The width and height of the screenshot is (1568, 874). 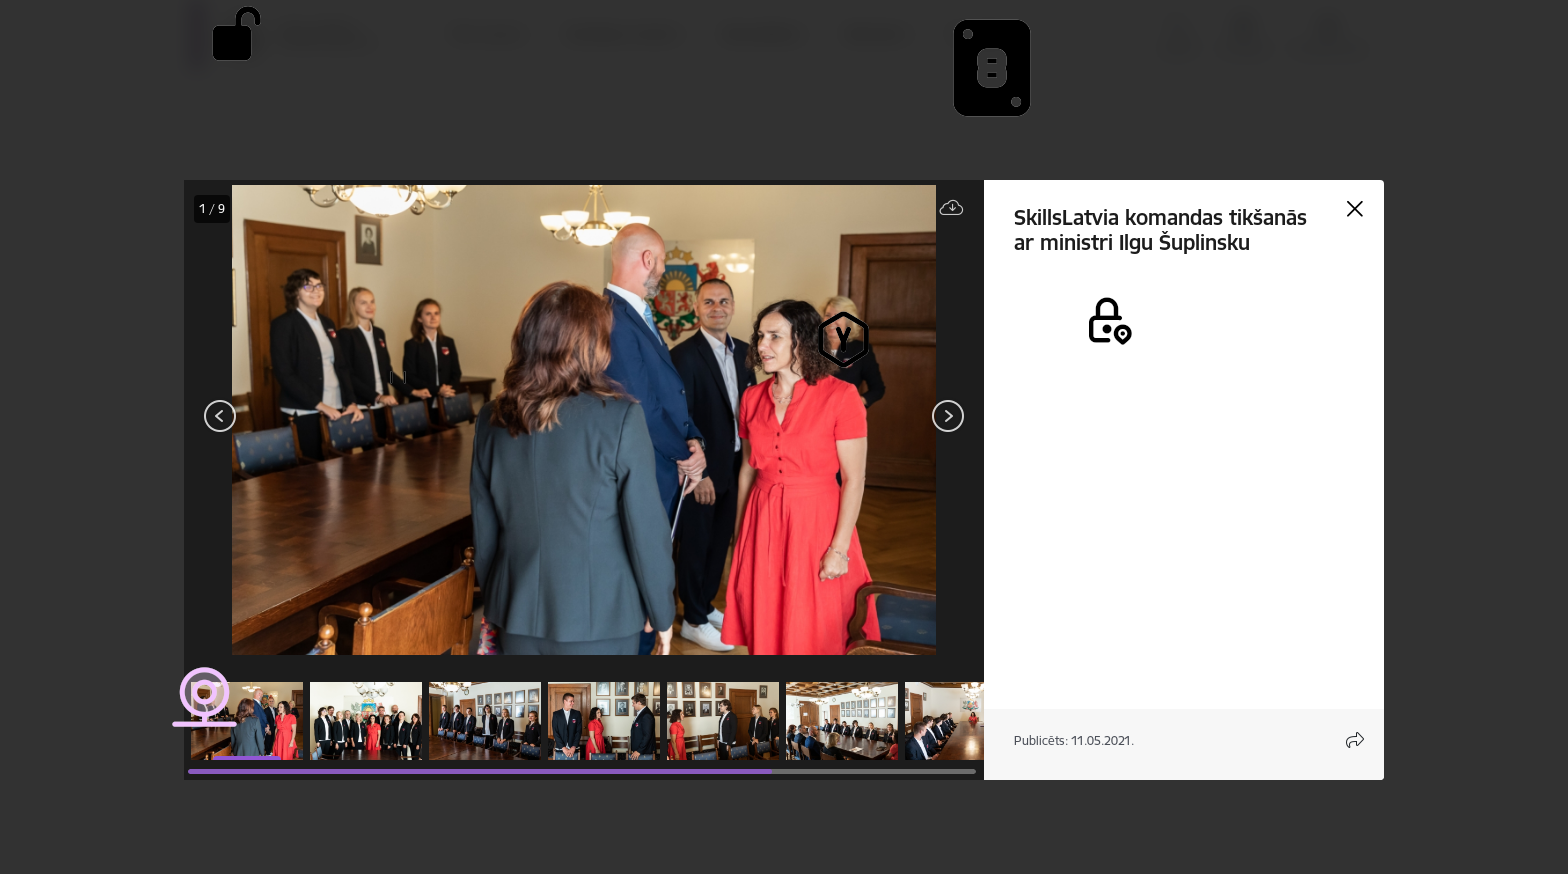 I want to click on set a location-based lock or security trigger, so click(x=1107, y=320).